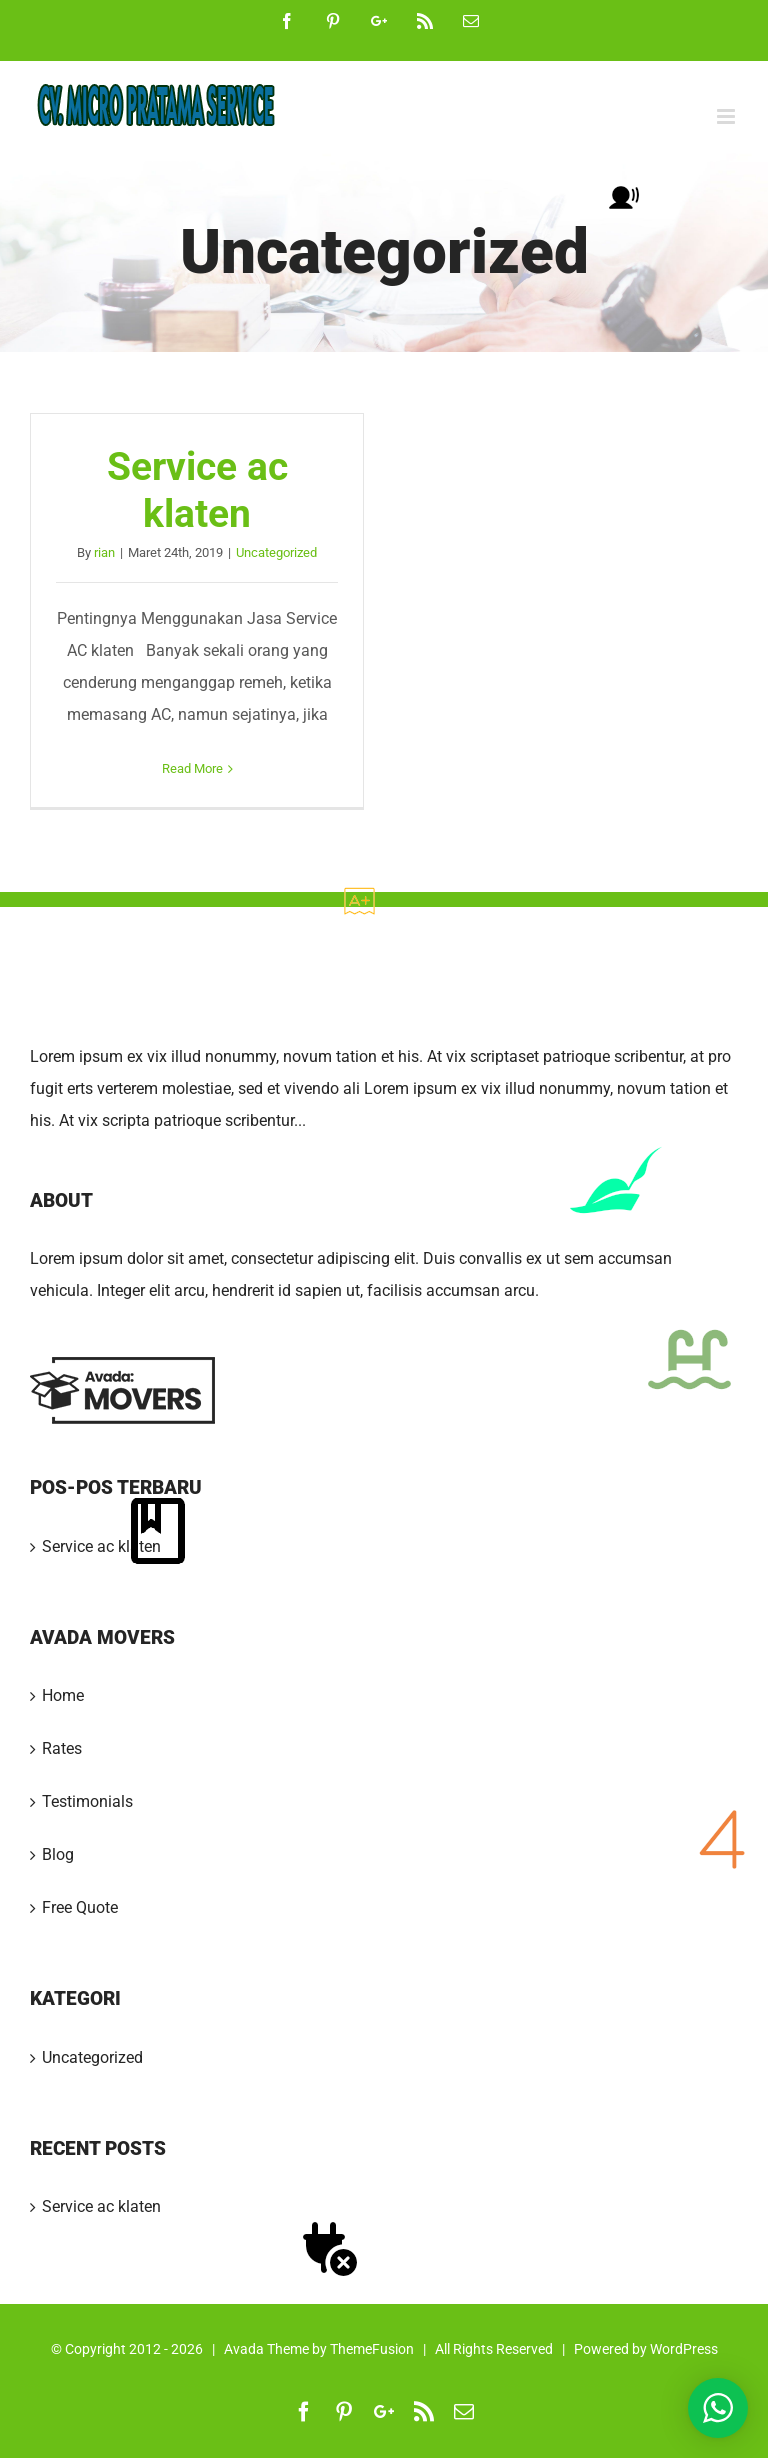 The height and width of the screenshot is (2458, 768). Describe the element at coordinates (158, 1531) in the screenshot. I see `access your classes or courses` at that location.